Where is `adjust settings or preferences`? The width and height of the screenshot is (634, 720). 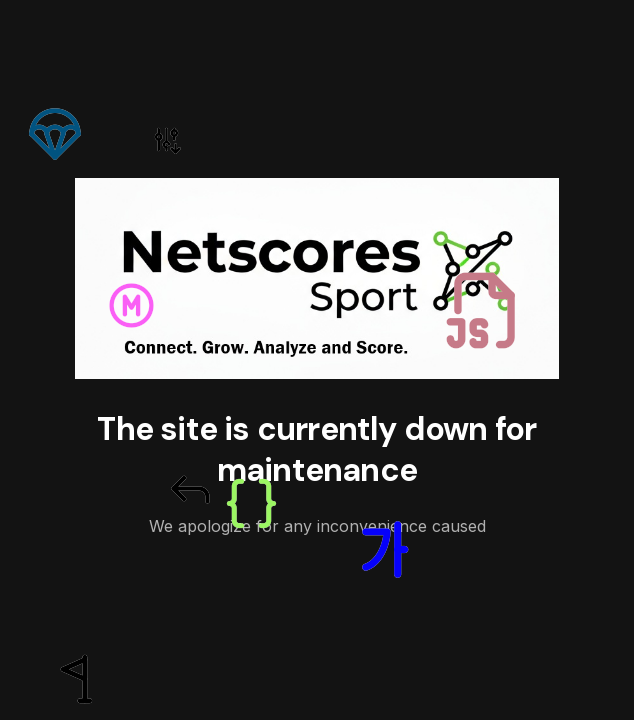
adjust settings or preferences is located at coordinates (166, 139).